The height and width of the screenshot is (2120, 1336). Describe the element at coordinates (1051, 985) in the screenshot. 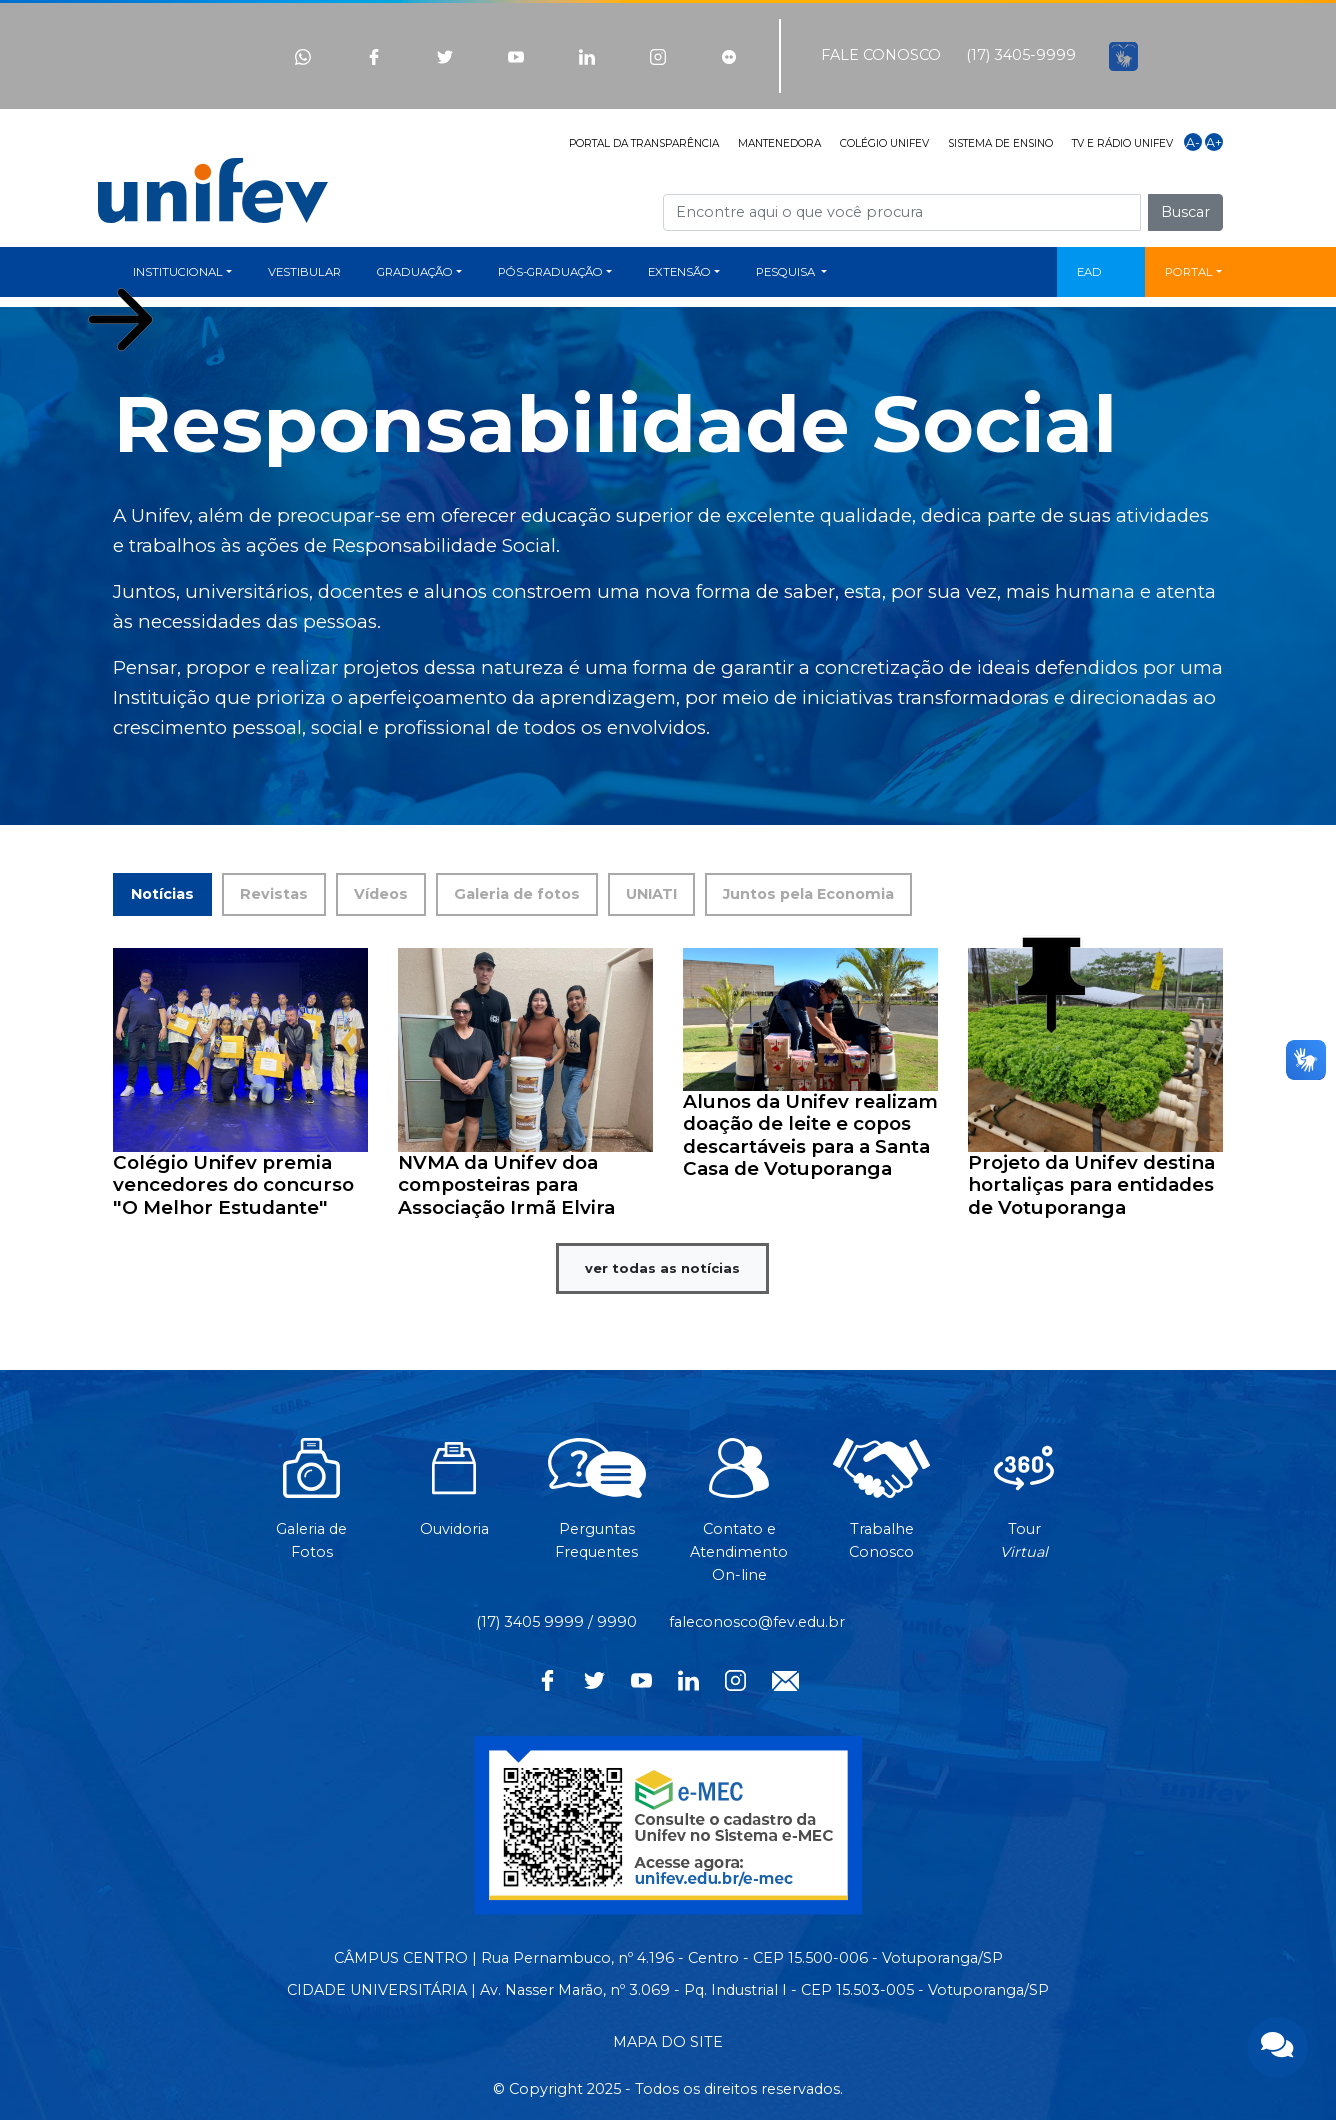

I see `pin item to keep it visible` at that location.